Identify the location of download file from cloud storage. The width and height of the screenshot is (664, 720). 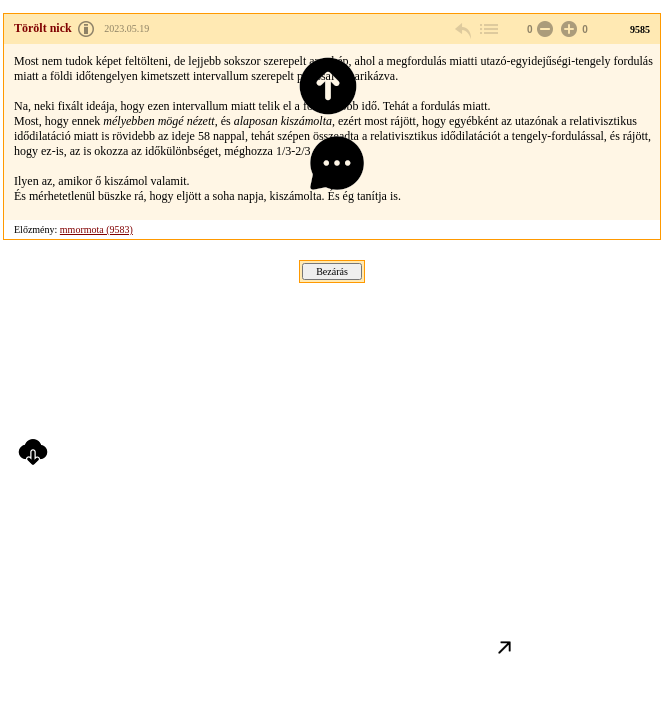
(33, 452).